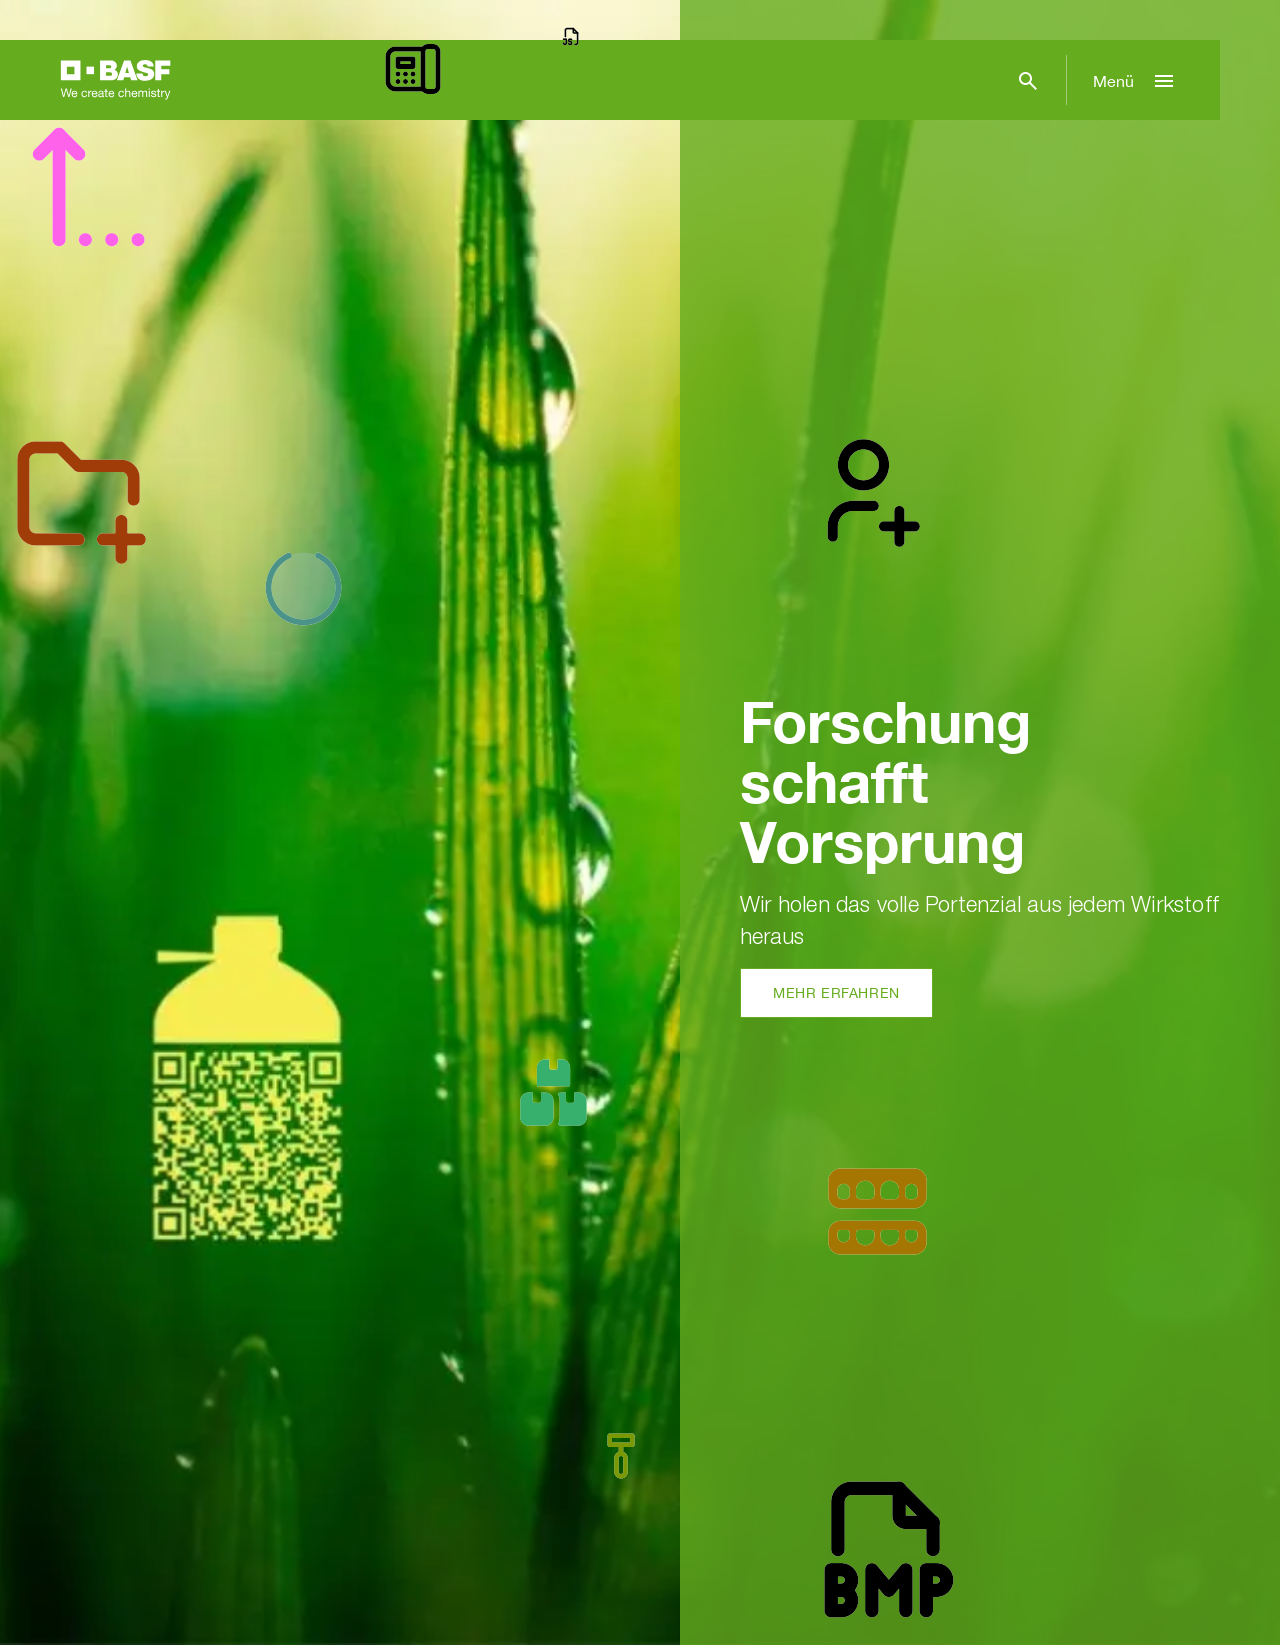 This screenshot has height=1645, width=1280. Describe the element at coordinates (571, 36) in the screenshot. I see `indicates a JavaScript file type` at that location.